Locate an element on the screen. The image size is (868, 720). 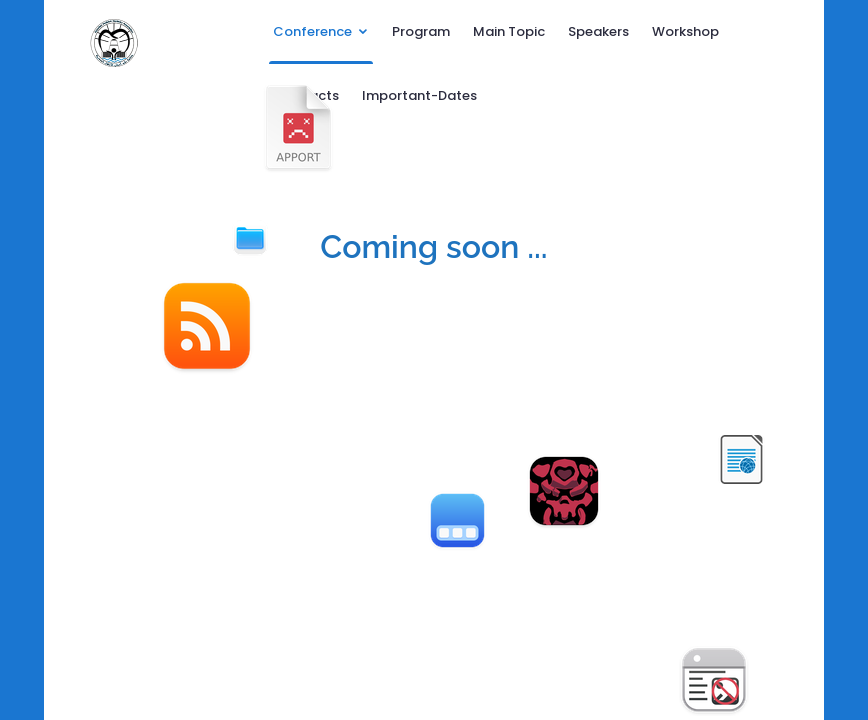
apport crash report file is located at coordinates (298, 128).